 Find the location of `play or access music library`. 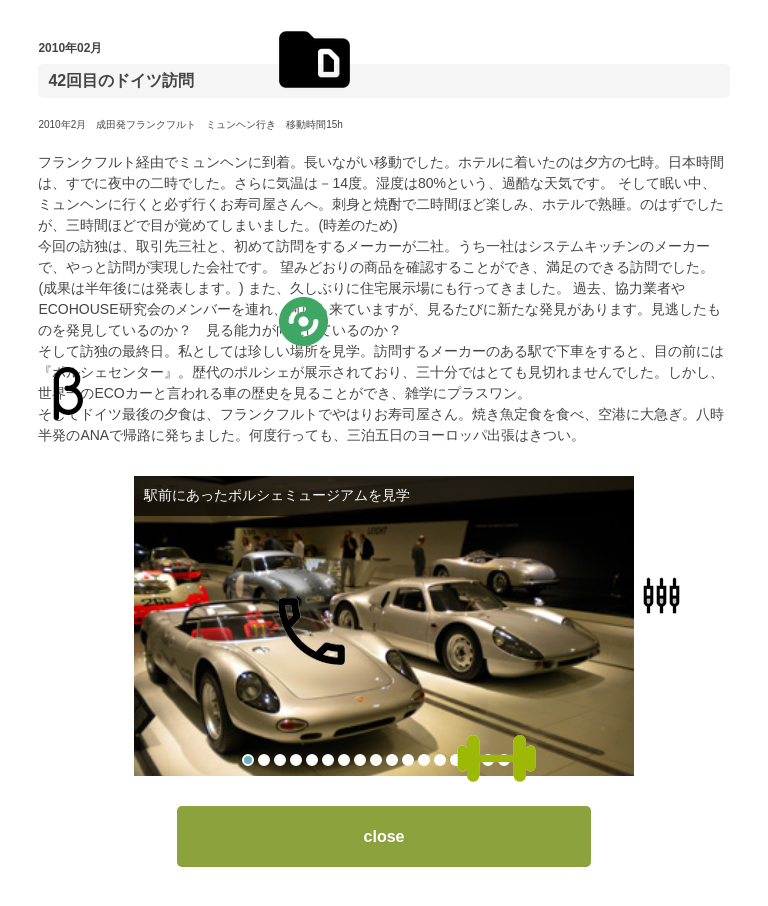

play or access music library is located at coordinates (303, 321).